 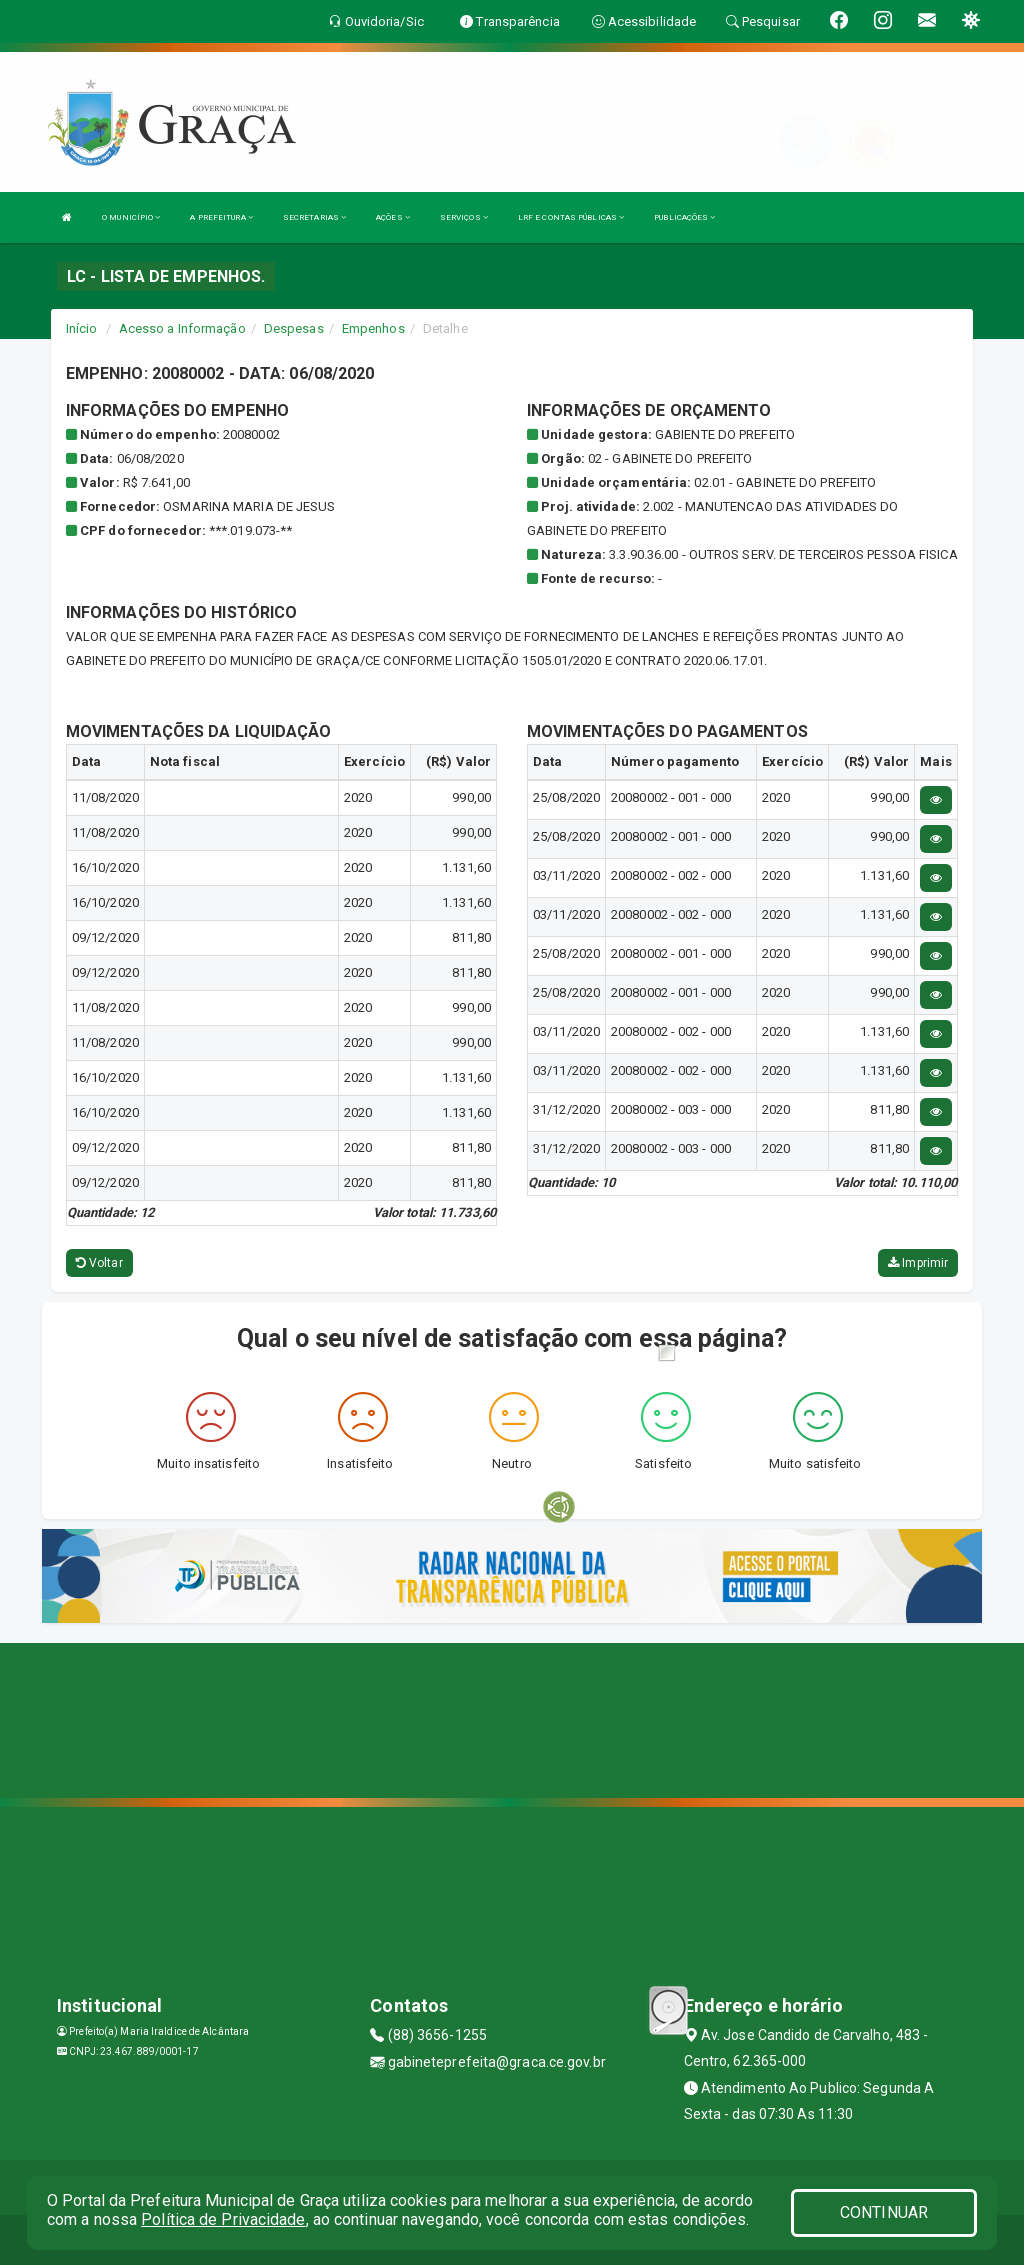 I want to click on open the ubuntu mate start menu or application launcher, so click(x=559, y=1507).